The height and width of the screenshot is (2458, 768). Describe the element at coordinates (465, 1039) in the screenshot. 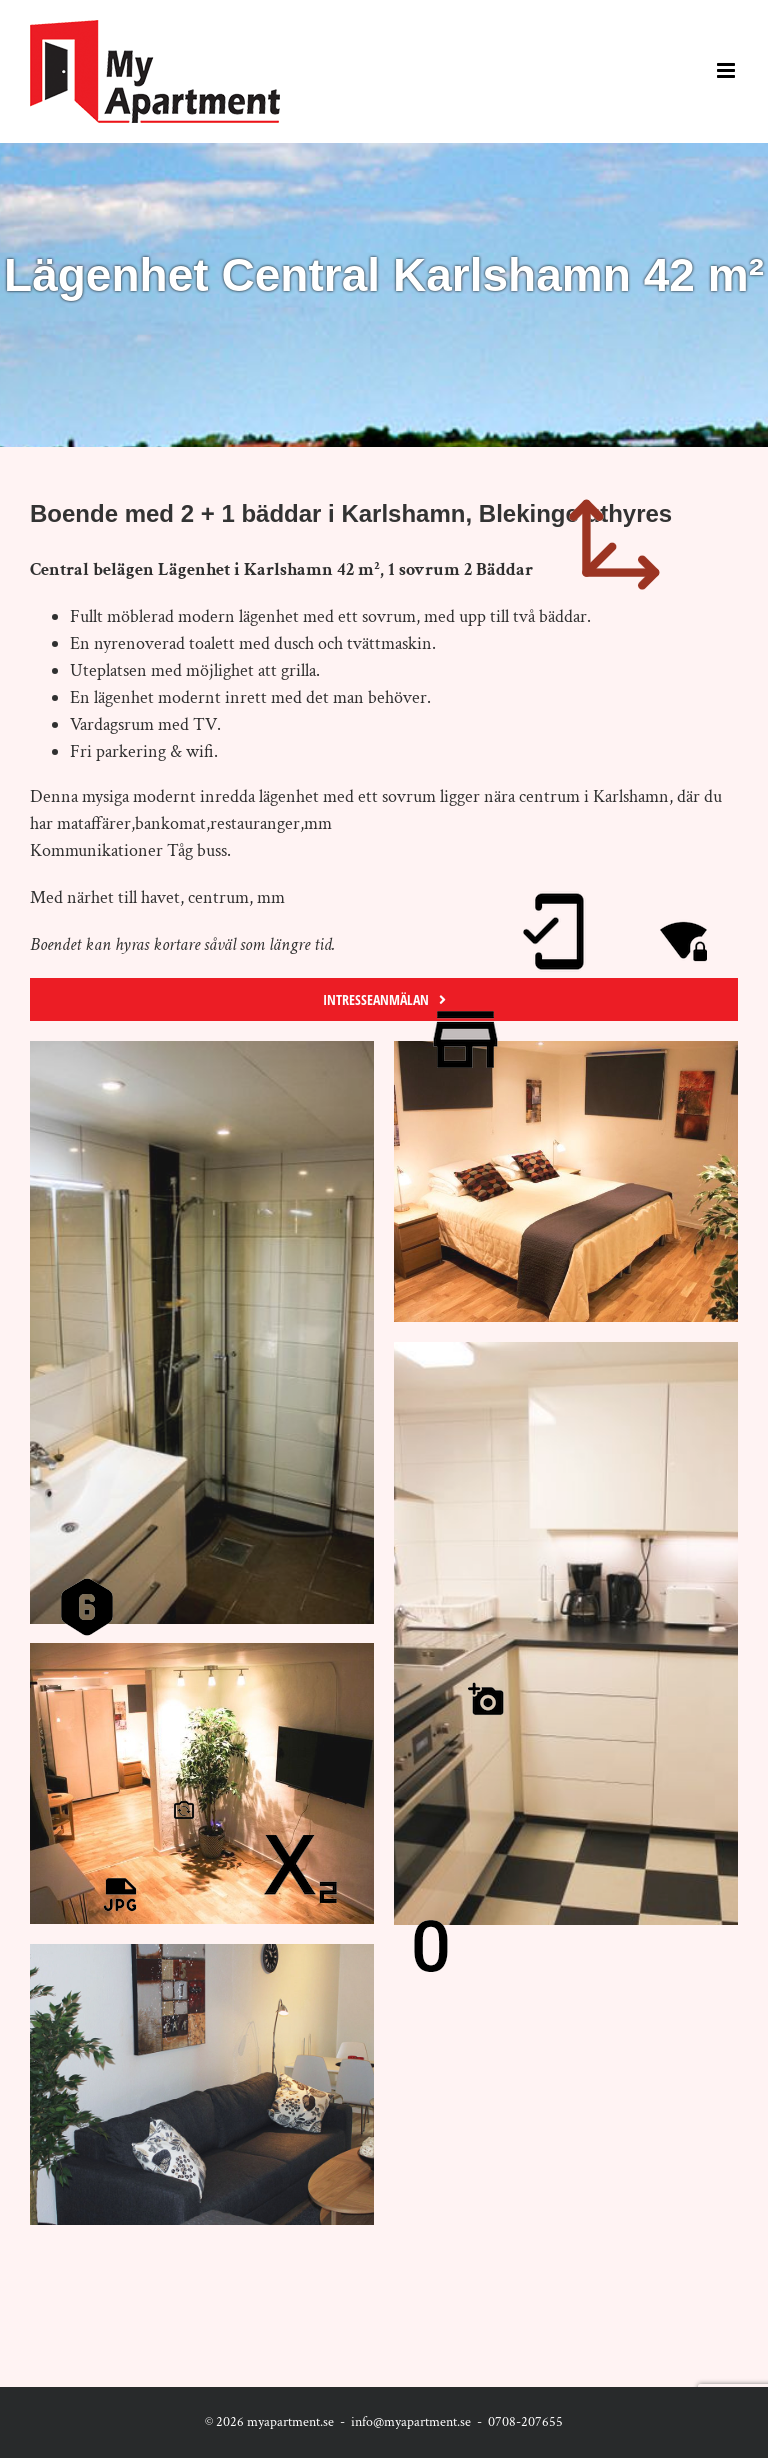

I see `access the store or marketplace` at that location.